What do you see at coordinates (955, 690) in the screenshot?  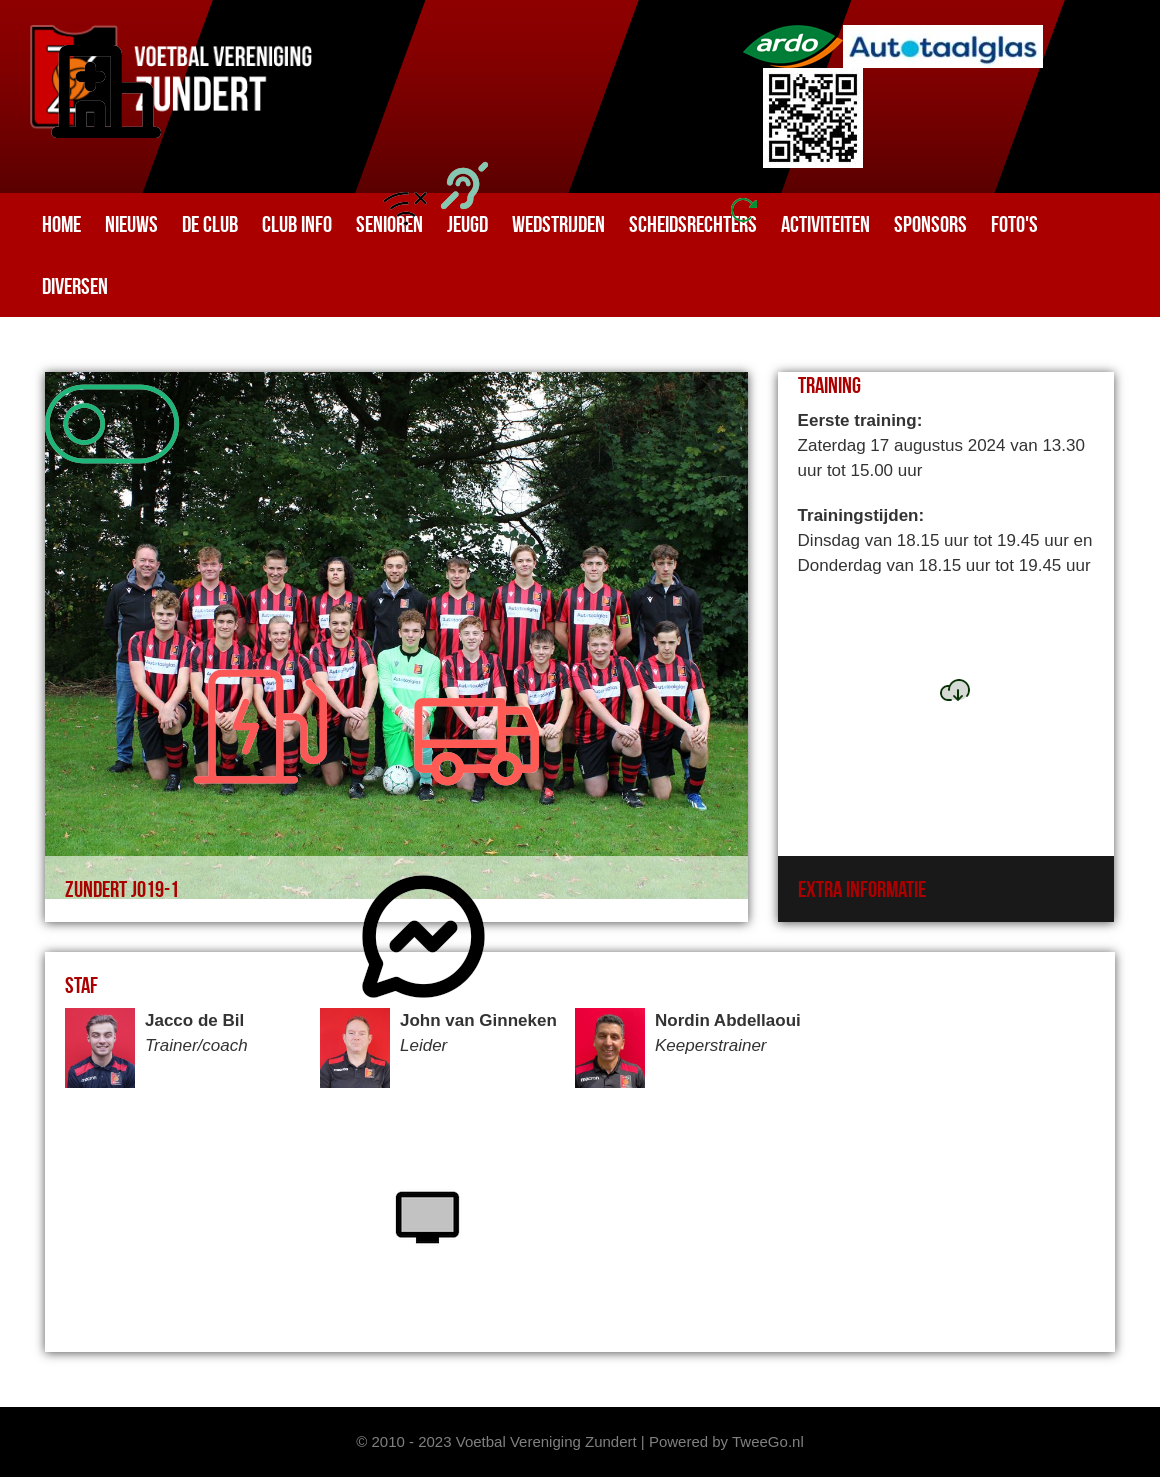 I see `download file from cloud storage` at bounding box center [955, 690].